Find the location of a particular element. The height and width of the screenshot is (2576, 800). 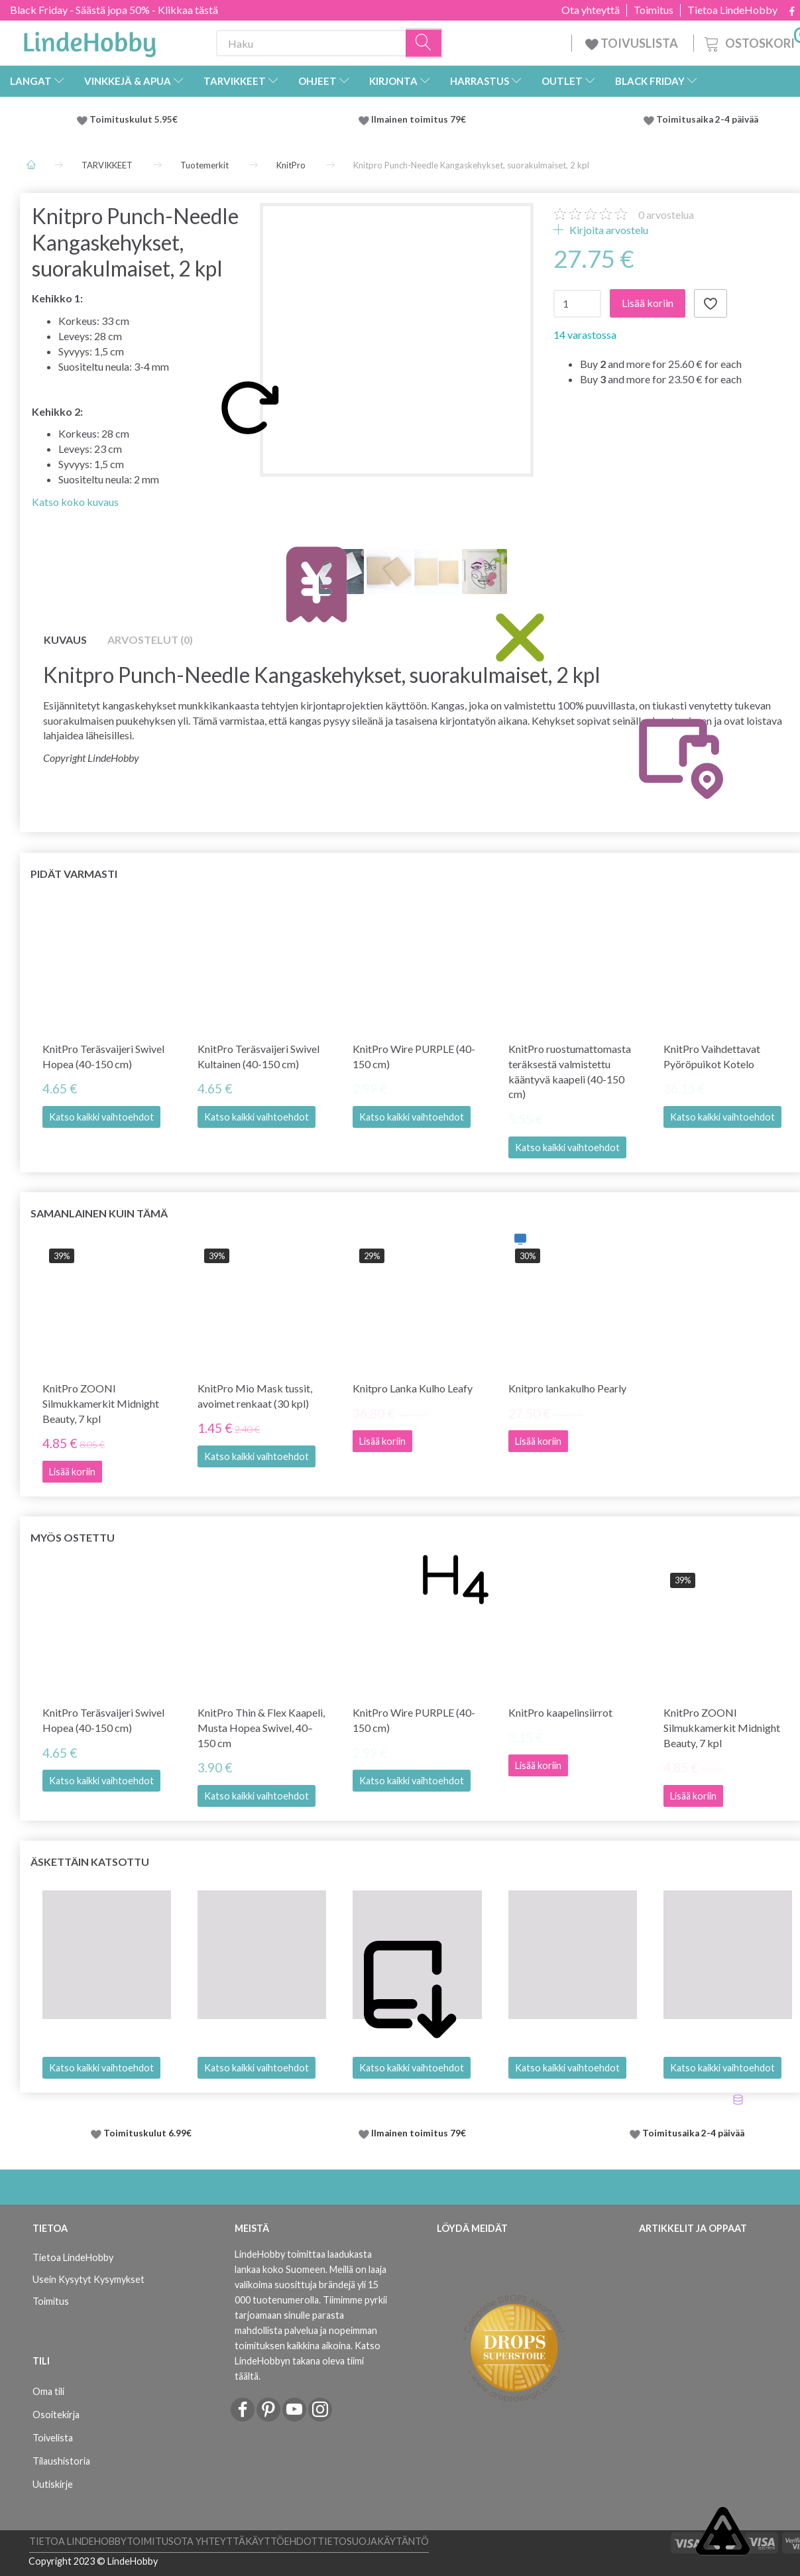

view display settings is located at coordinates (520, 1239).